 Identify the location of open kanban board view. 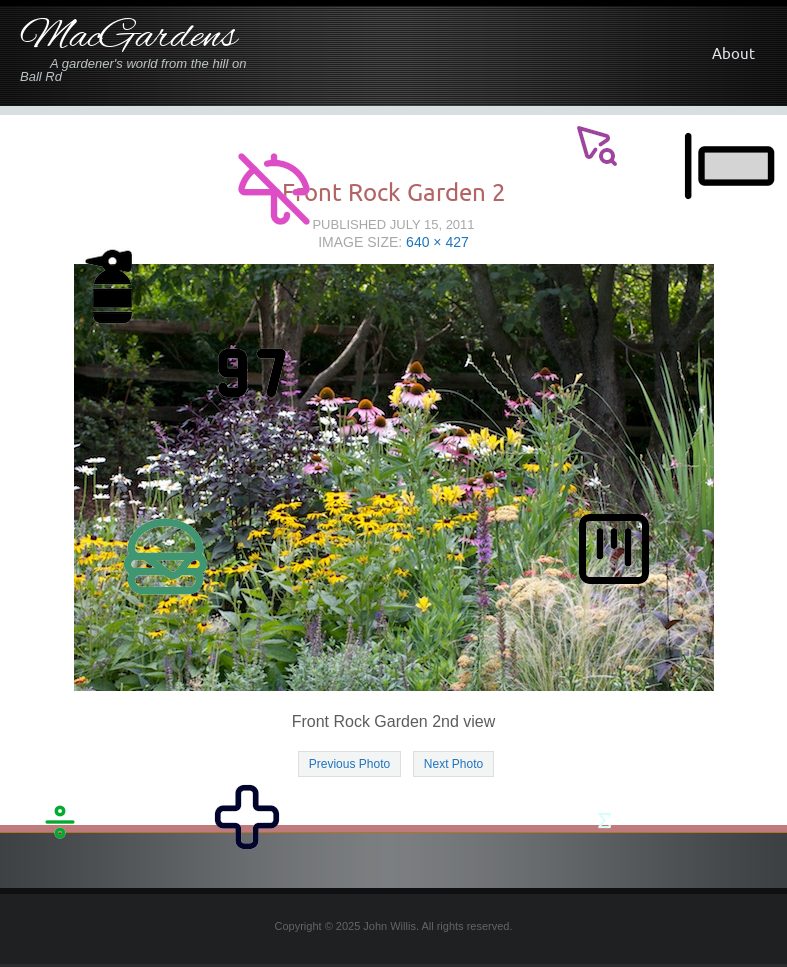
(614, 549).